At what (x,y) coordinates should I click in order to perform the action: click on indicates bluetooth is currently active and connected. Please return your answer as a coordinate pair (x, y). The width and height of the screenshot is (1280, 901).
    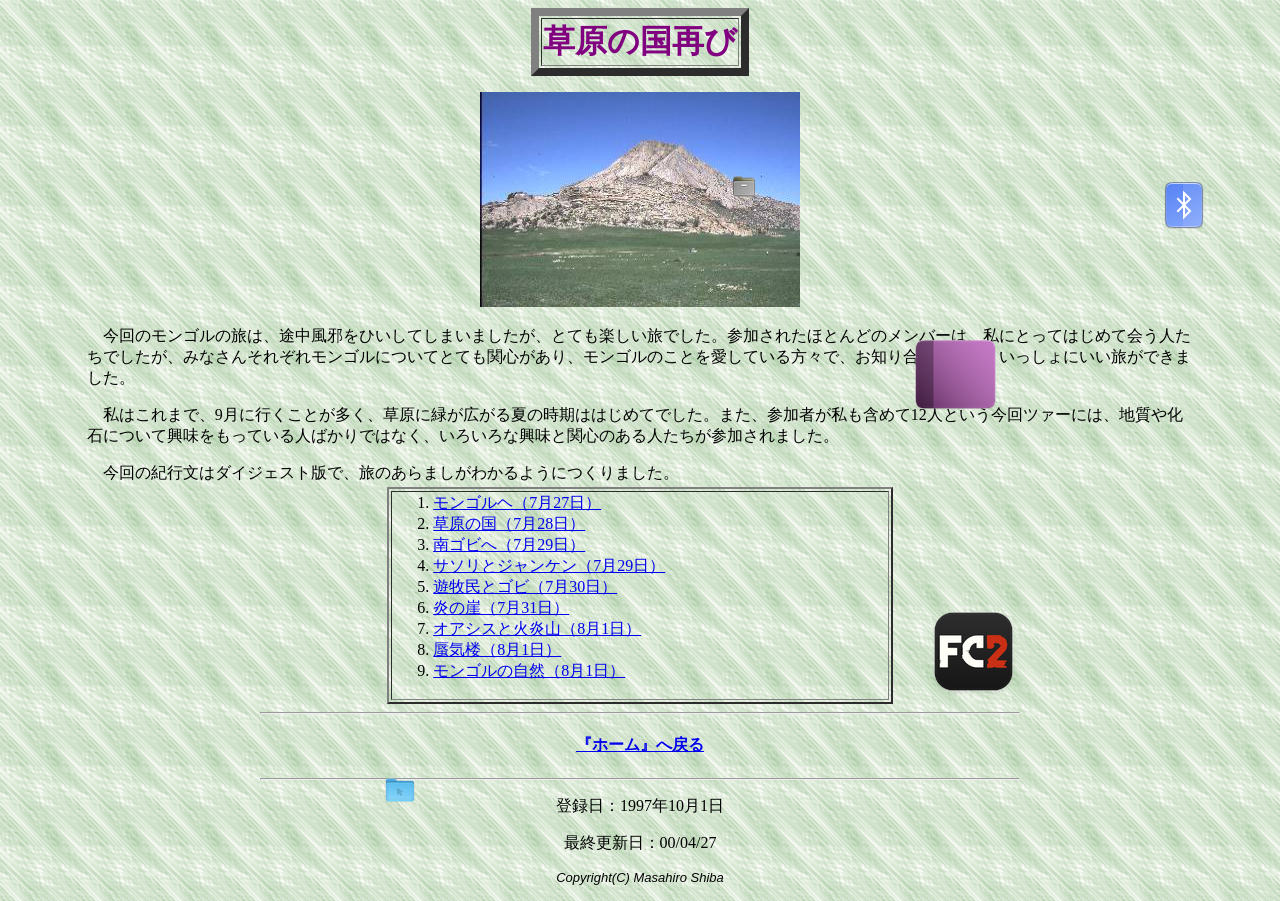
    Looking at the image, I should click on (1184, 205).